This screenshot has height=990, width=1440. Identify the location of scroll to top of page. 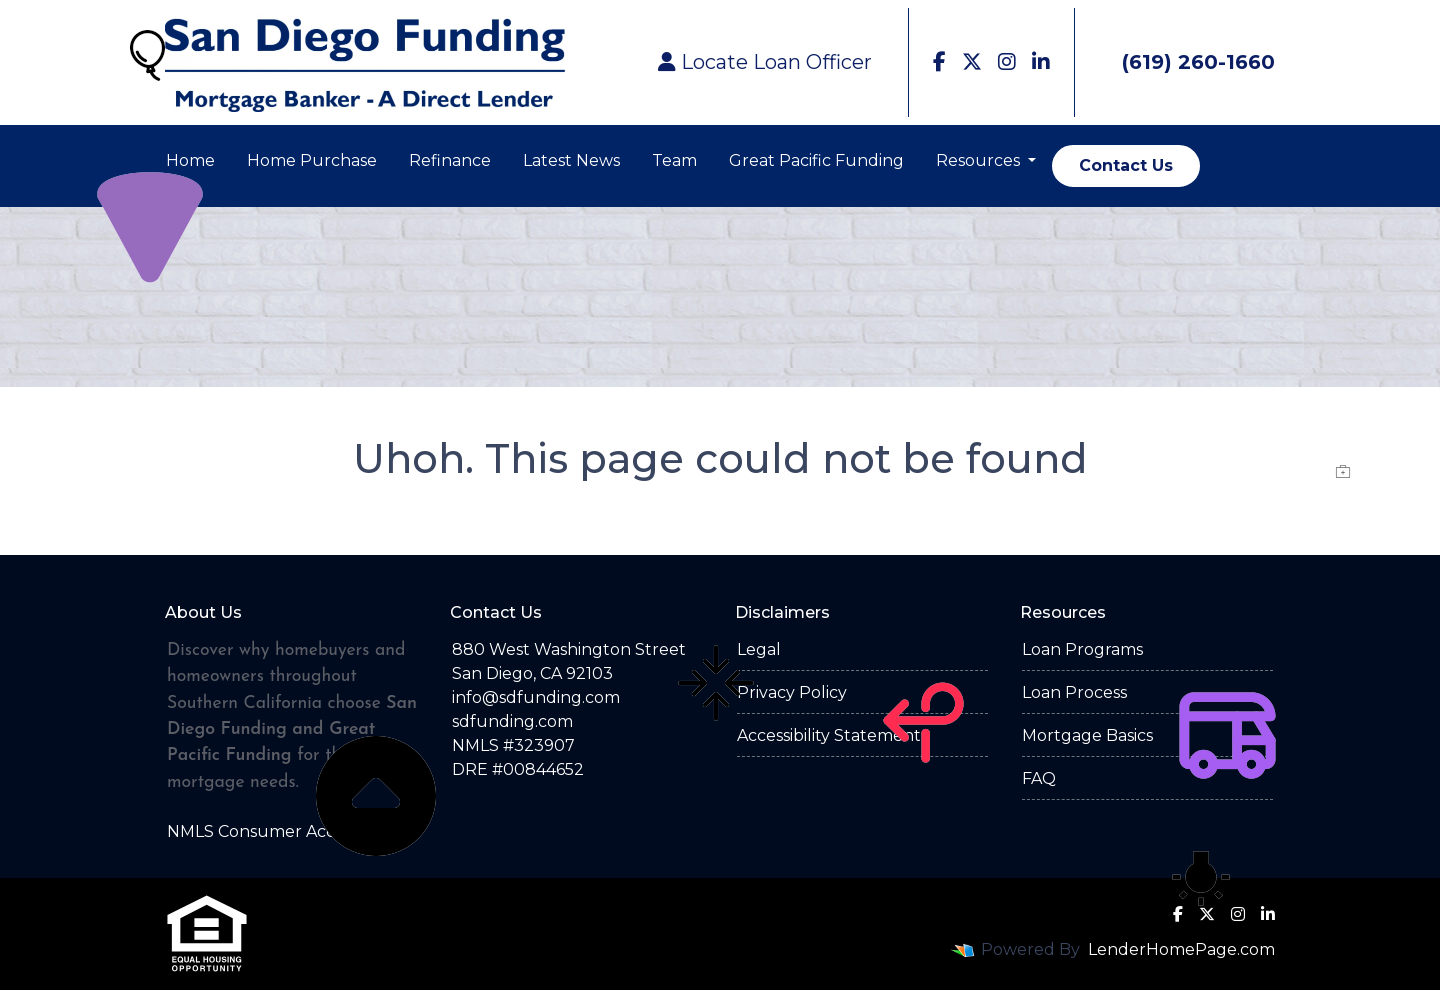
(376, 796).